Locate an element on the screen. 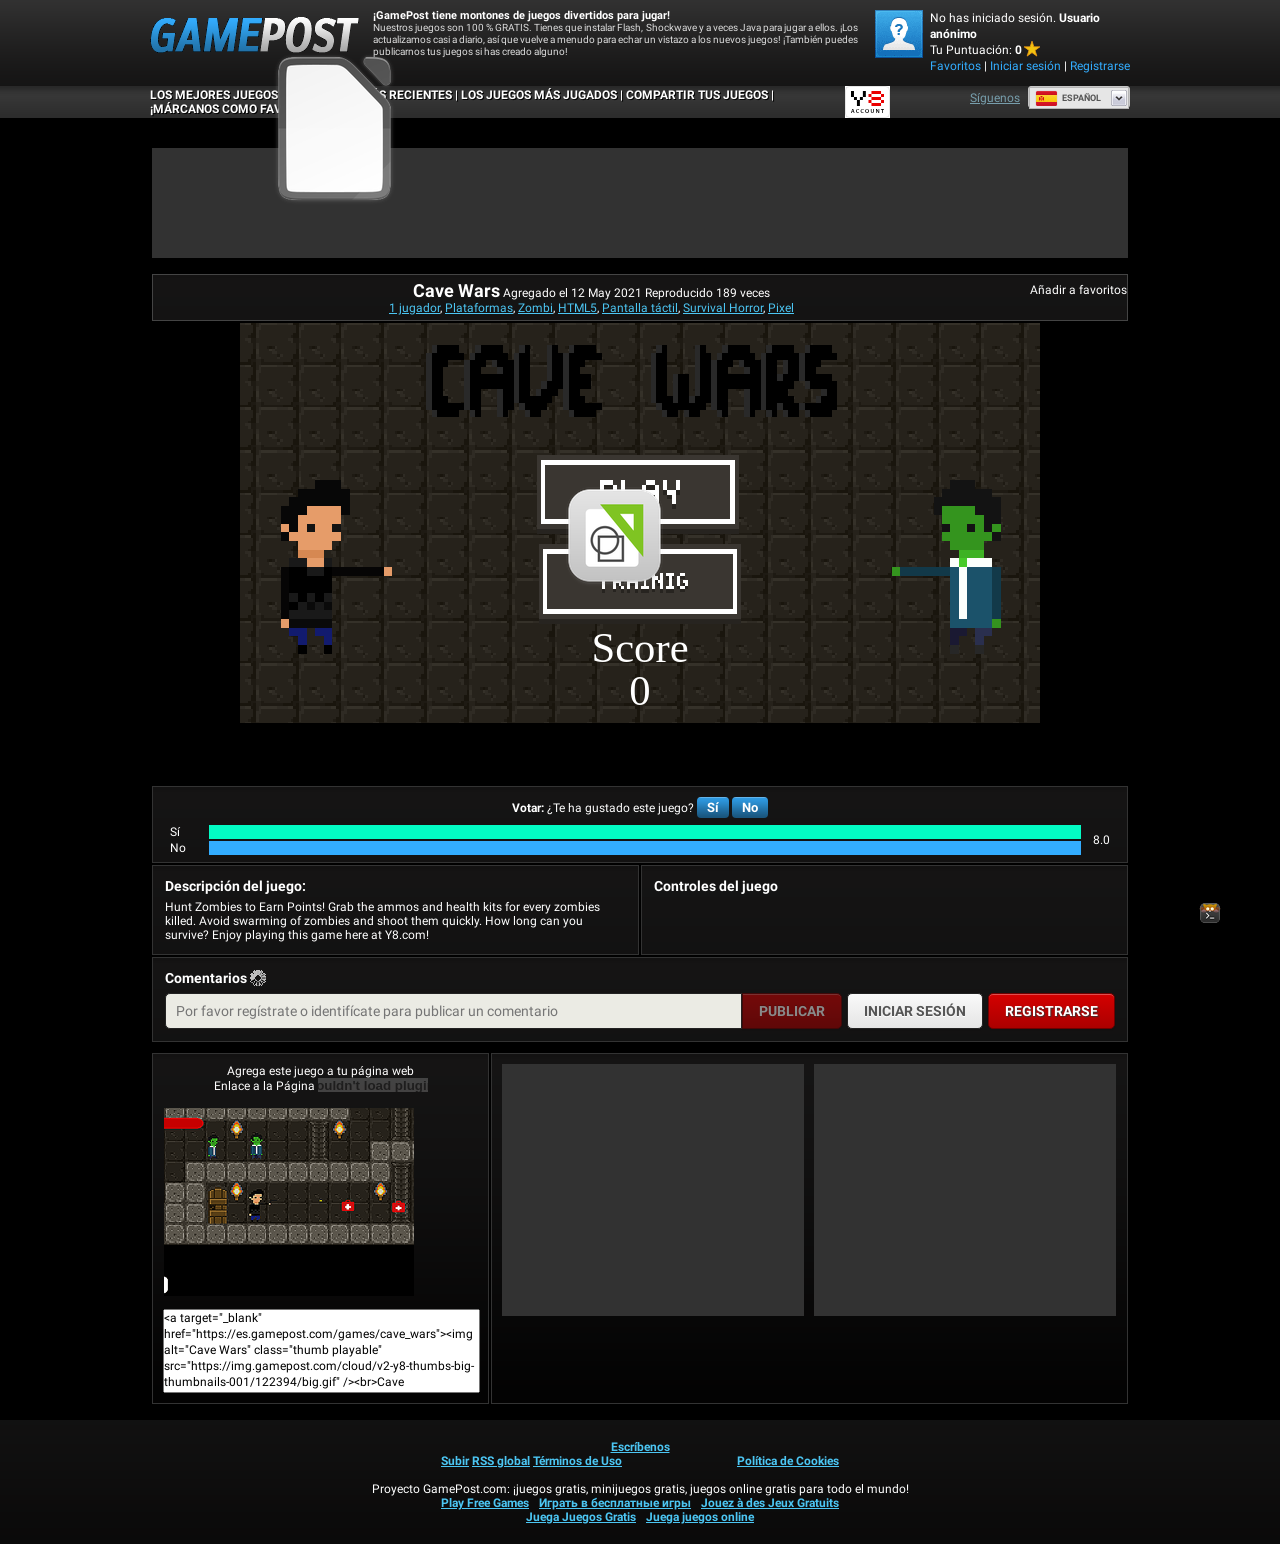 This screenshot has width=1280, height=1544. open kig interactive geometry application is located at coordinates (614, 535).